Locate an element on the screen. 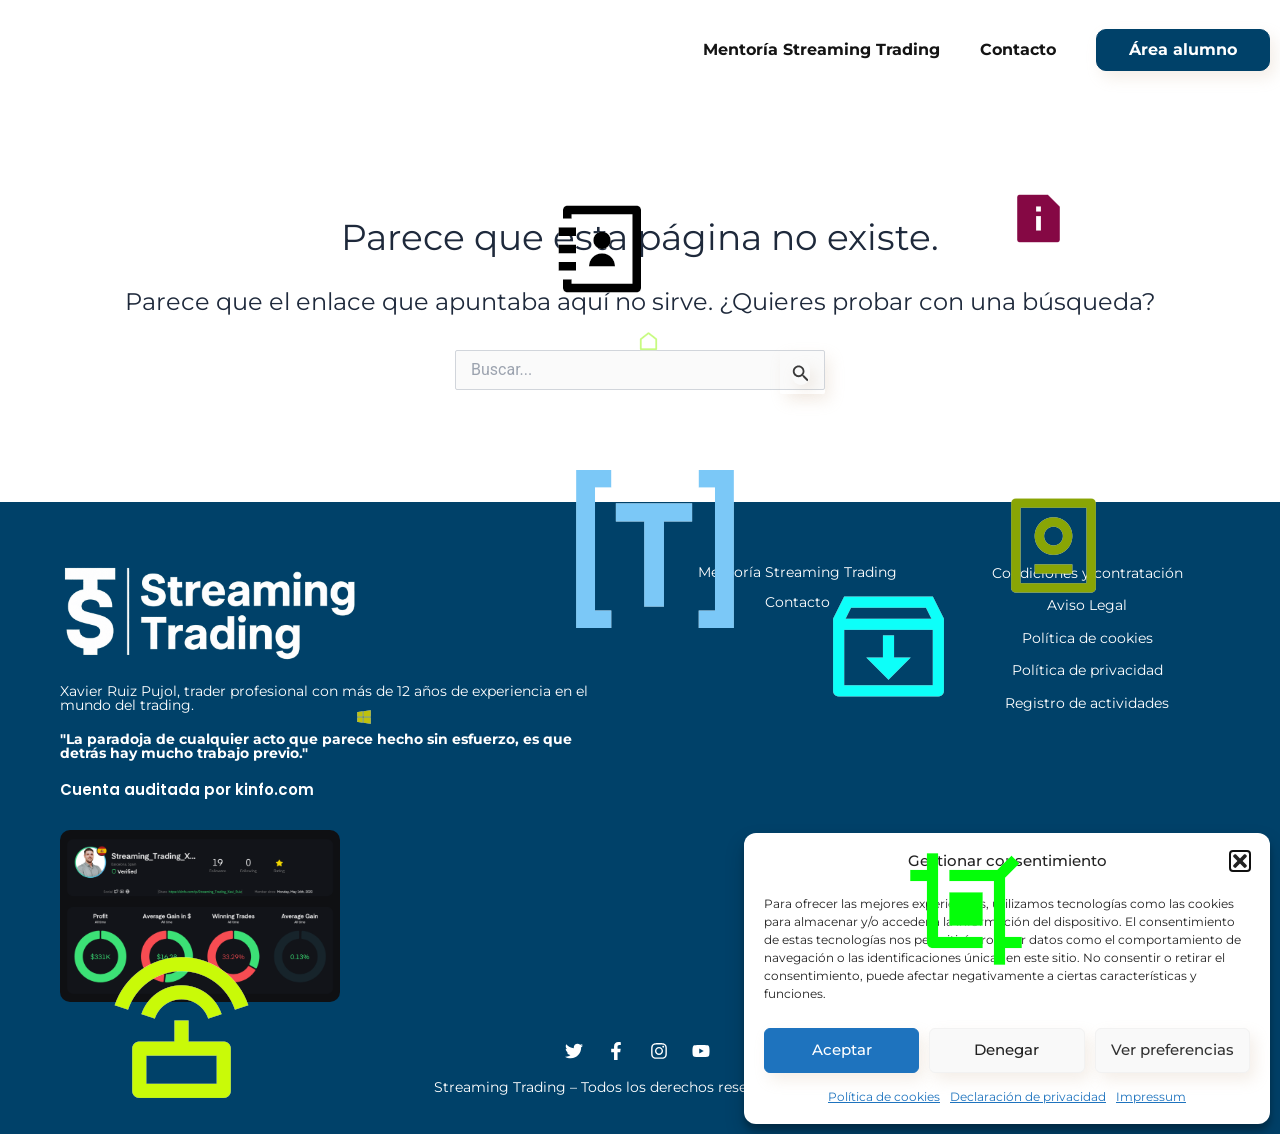  open your contacts book is located at coordinates (602, 249).